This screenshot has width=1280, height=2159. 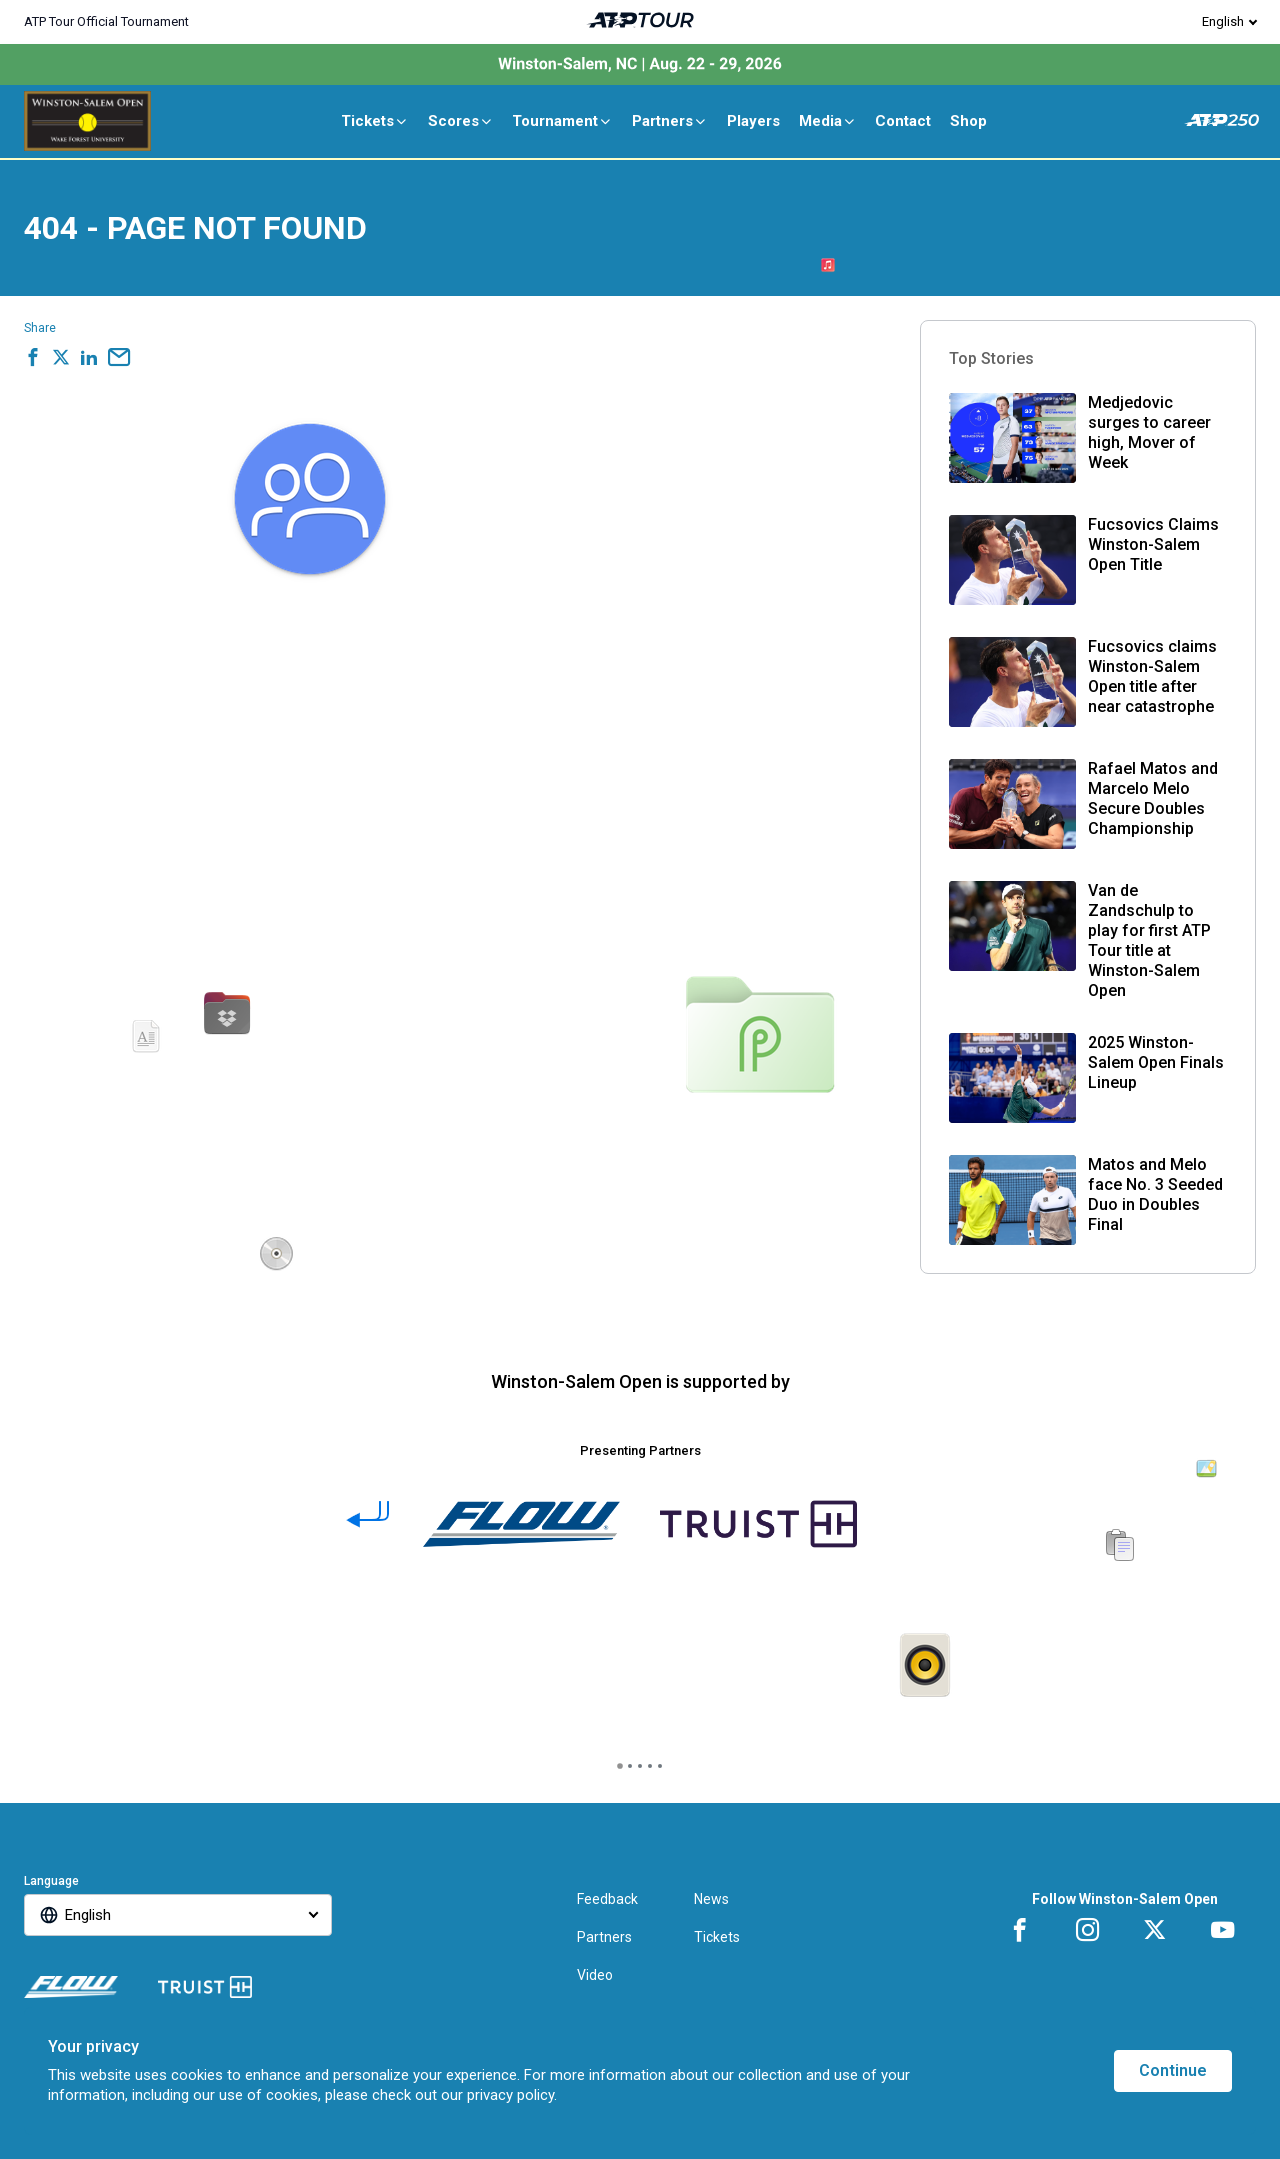 What do you see at coordinates (1206, 1468) in the screenshot?
I see `open gnome photos app` at bounding box center [1206, 1468].